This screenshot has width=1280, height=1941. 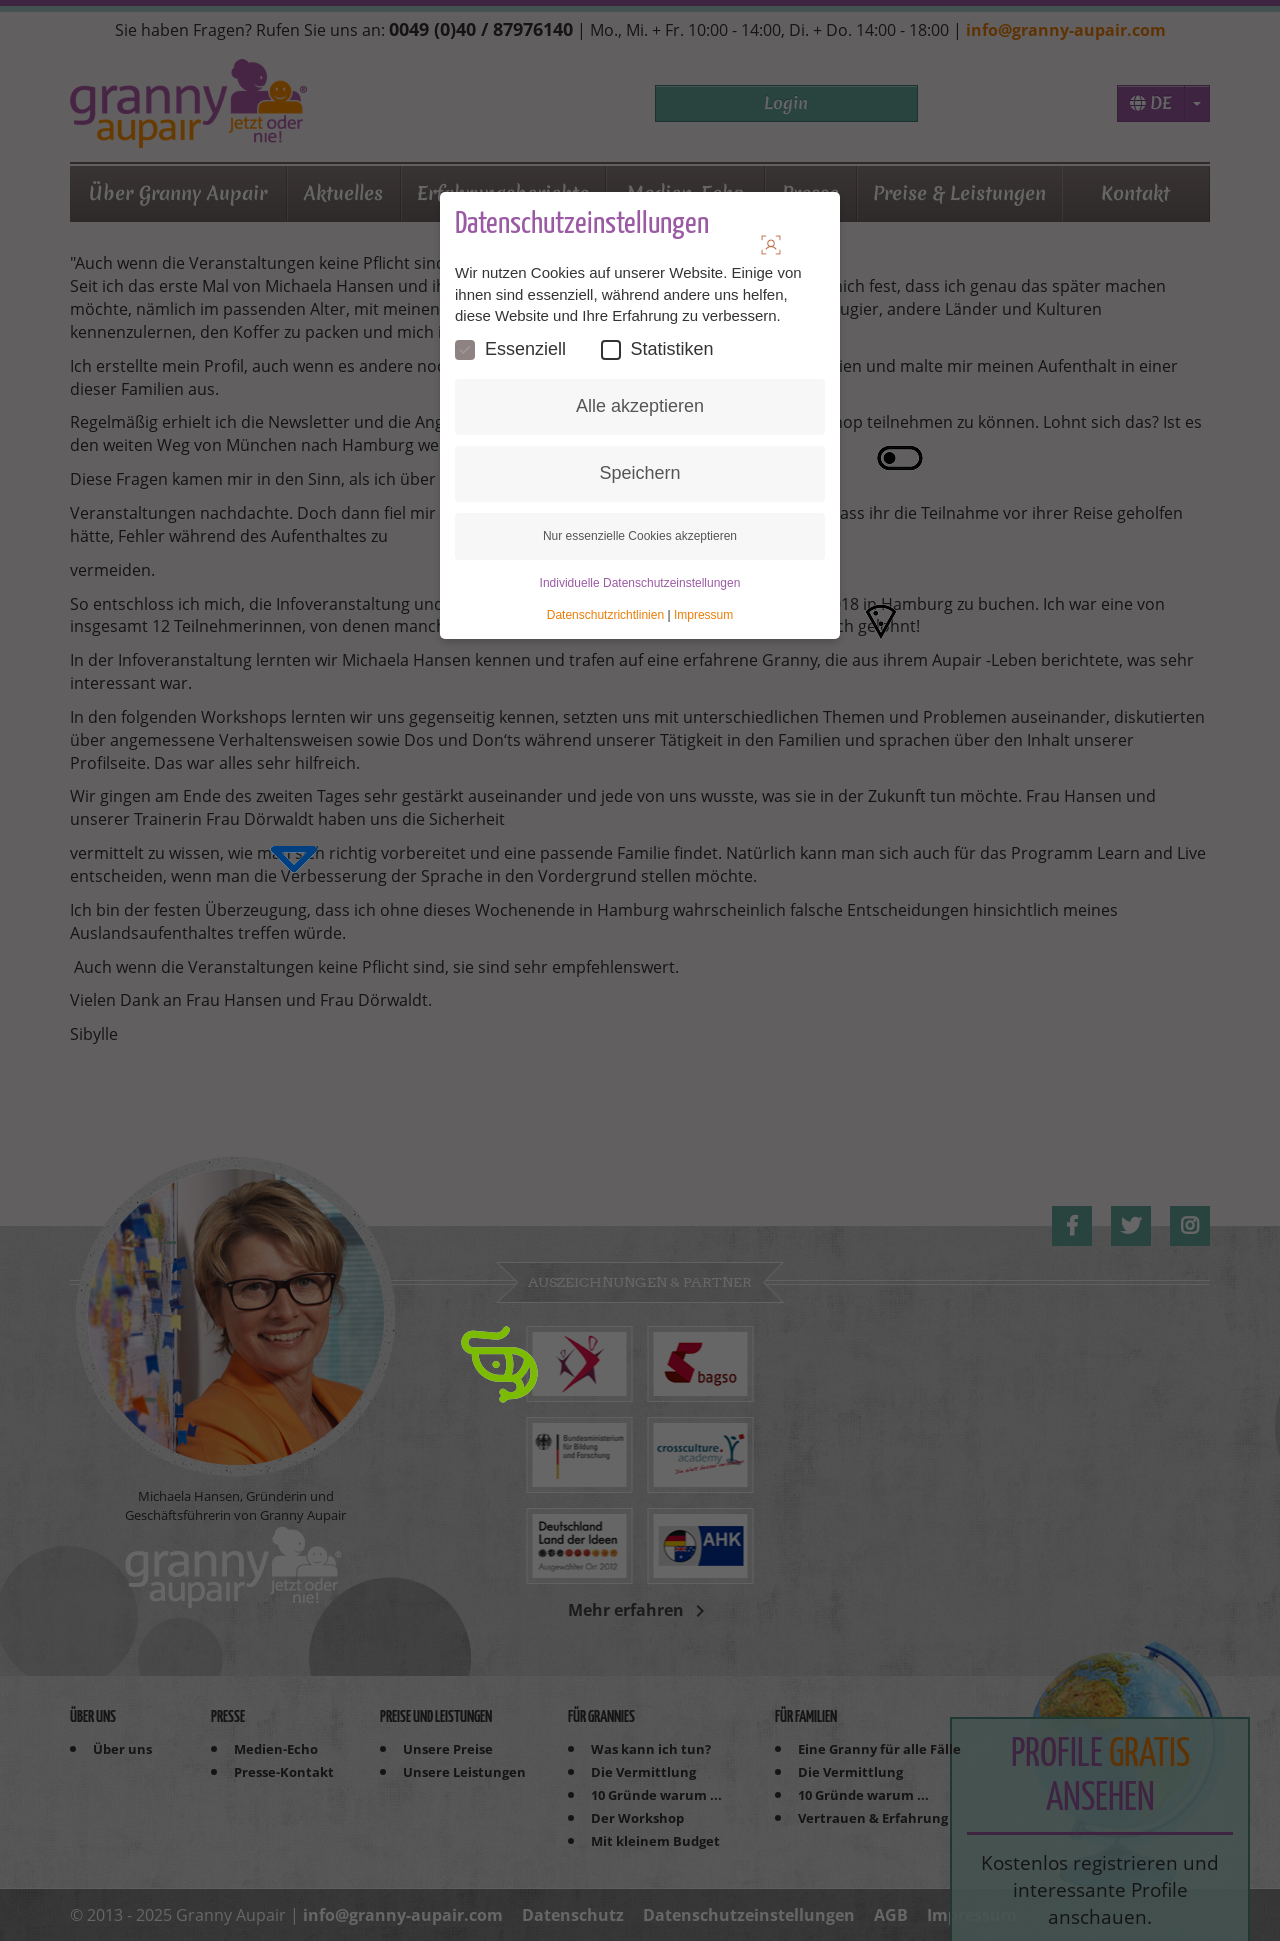 What do you see at coordinates (499, 1364) in the screenshot?
I see `indicates seafood or shellfish menu category` at bounding box center [499, 1364].